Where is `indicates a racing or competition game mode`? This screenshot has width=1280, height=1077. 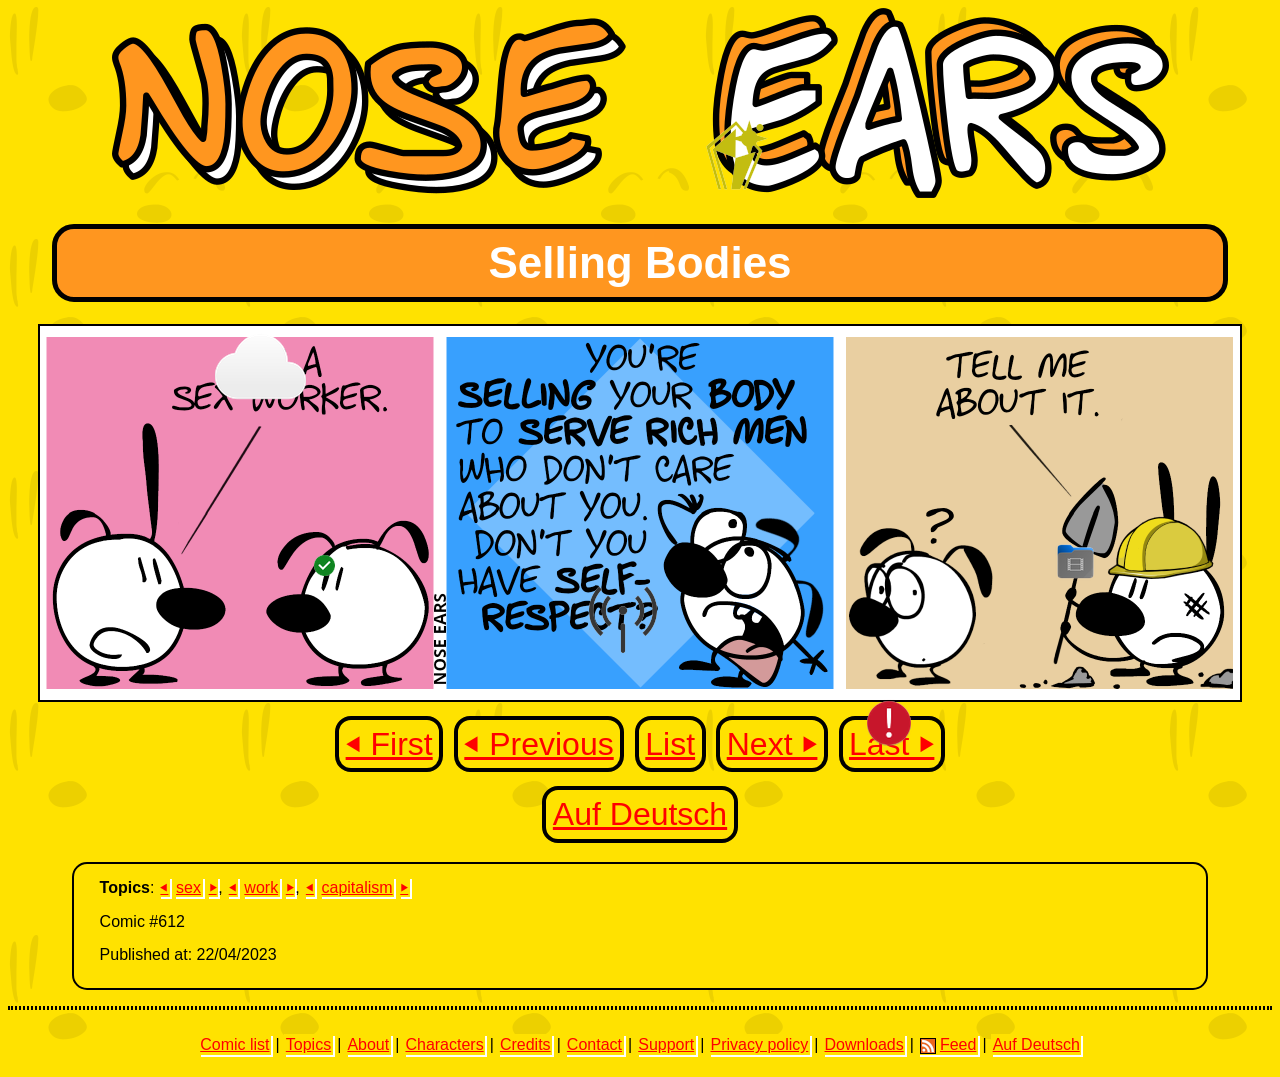 indicates a racing or competition game mode is located at coordinates (734, 155).